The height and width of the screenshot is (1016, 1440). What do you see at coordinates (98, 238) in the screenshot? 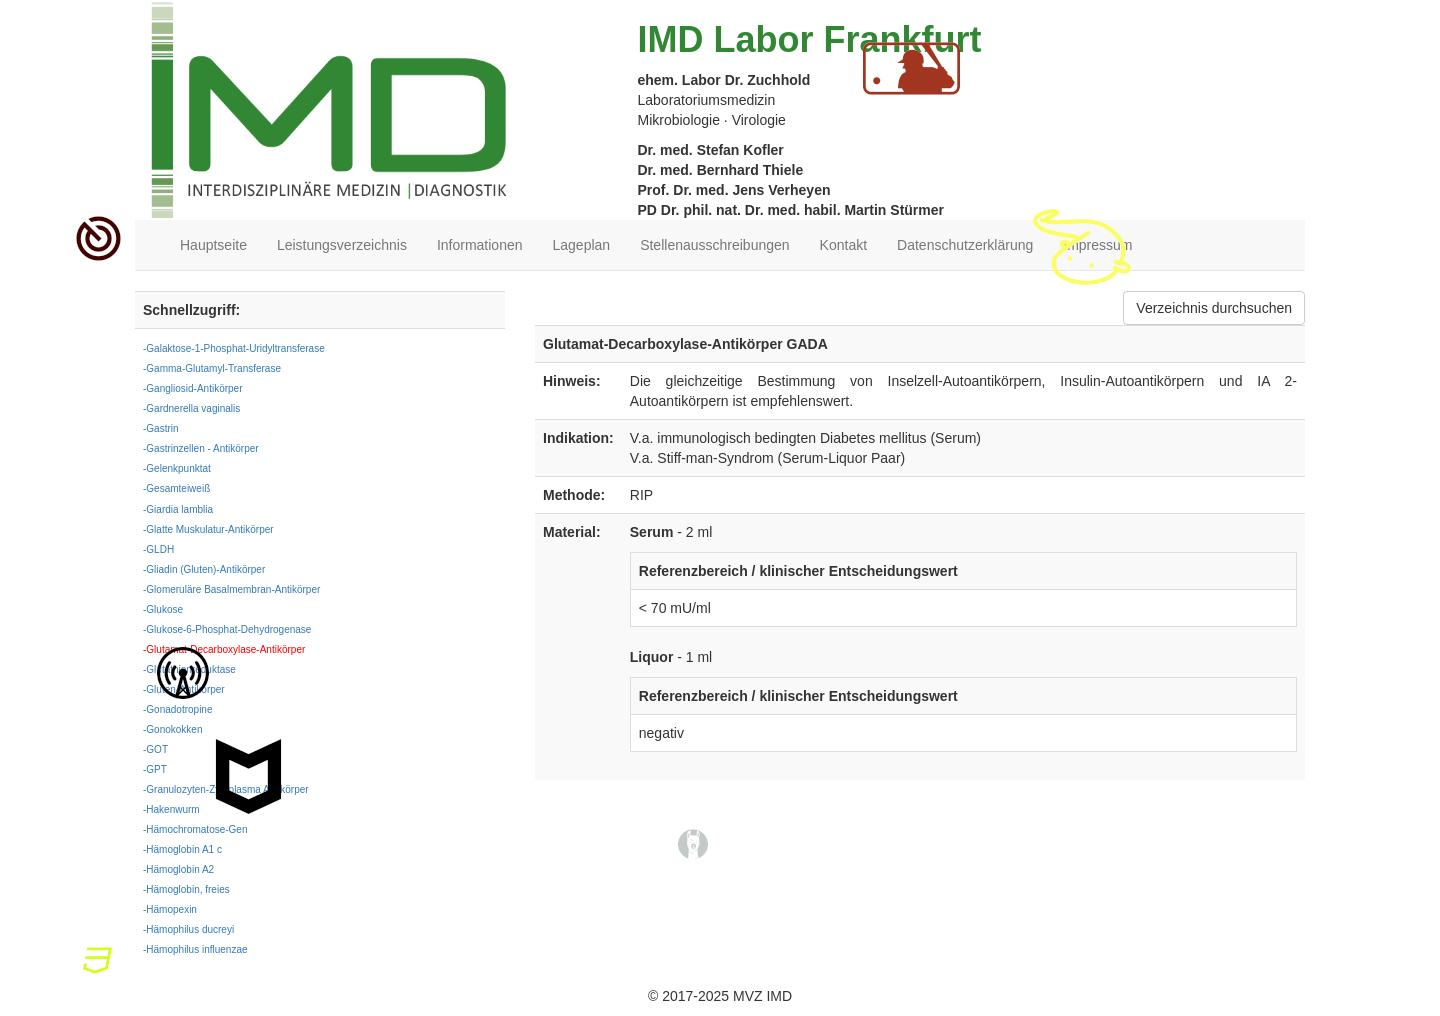
I see `scan a QR code or barcode` at bounding box center [98, 238].